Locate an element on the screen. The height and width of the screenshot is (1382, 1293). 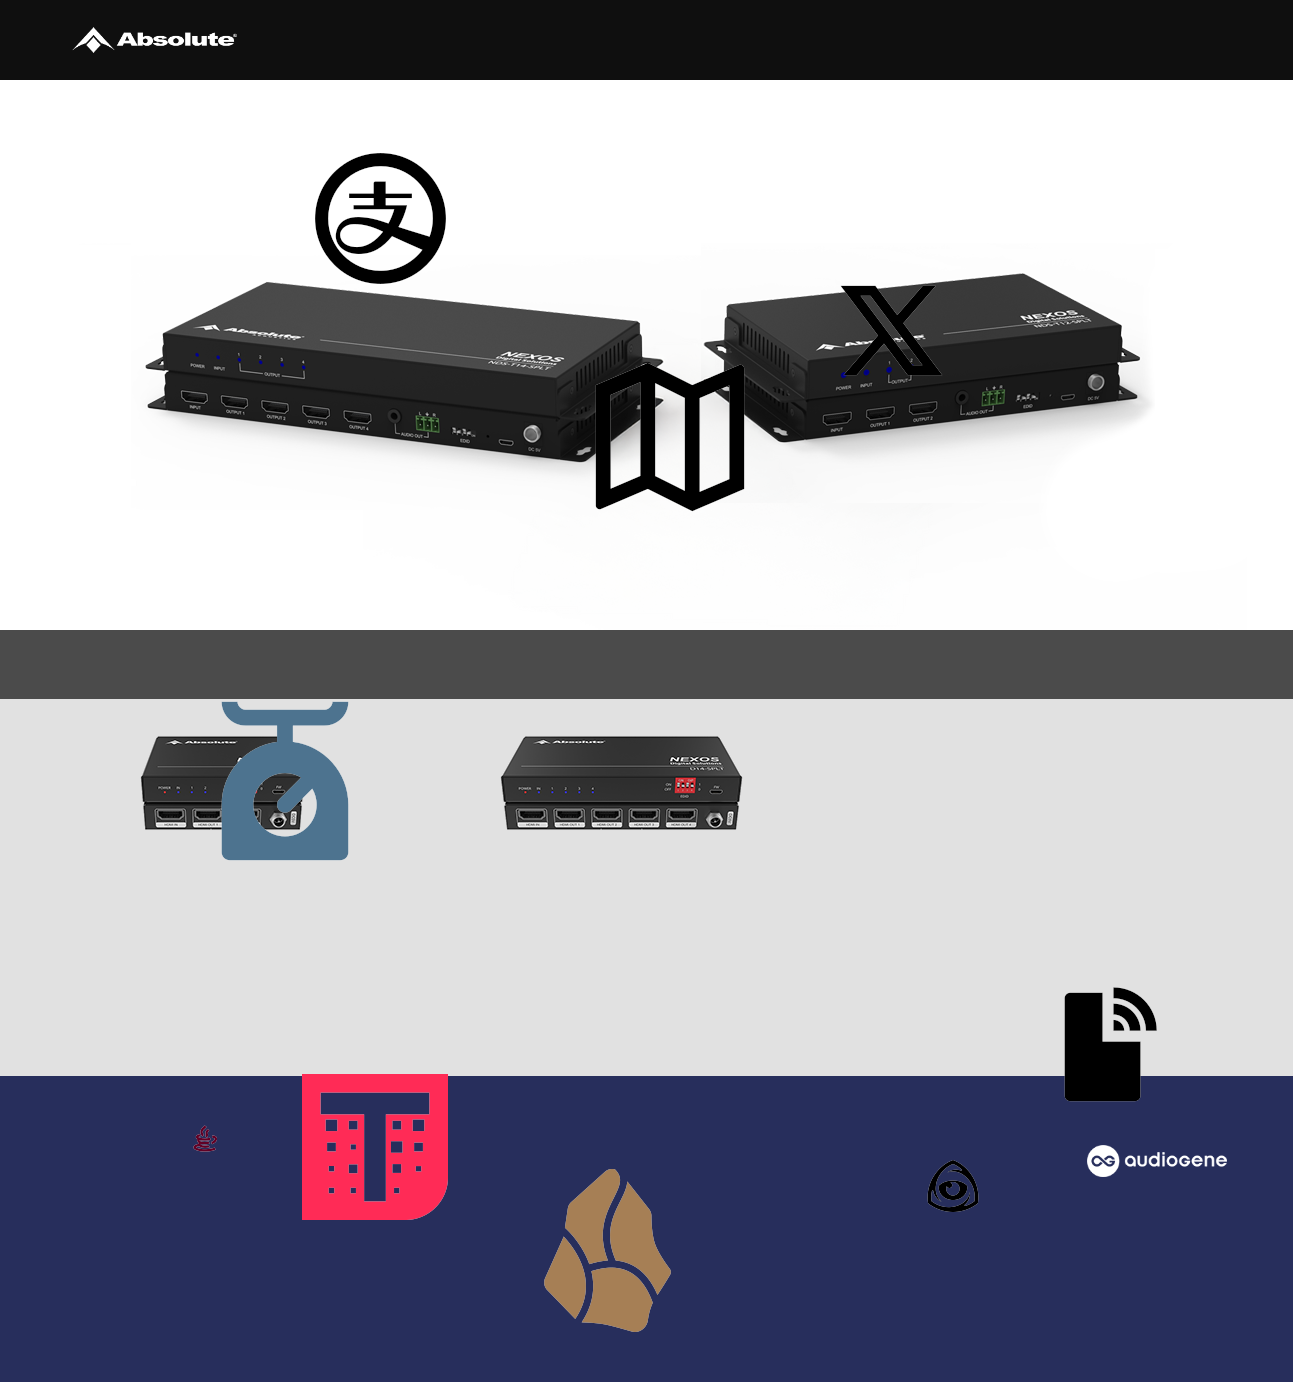
view weight or measurement settings is located at coordinates (285, 781).